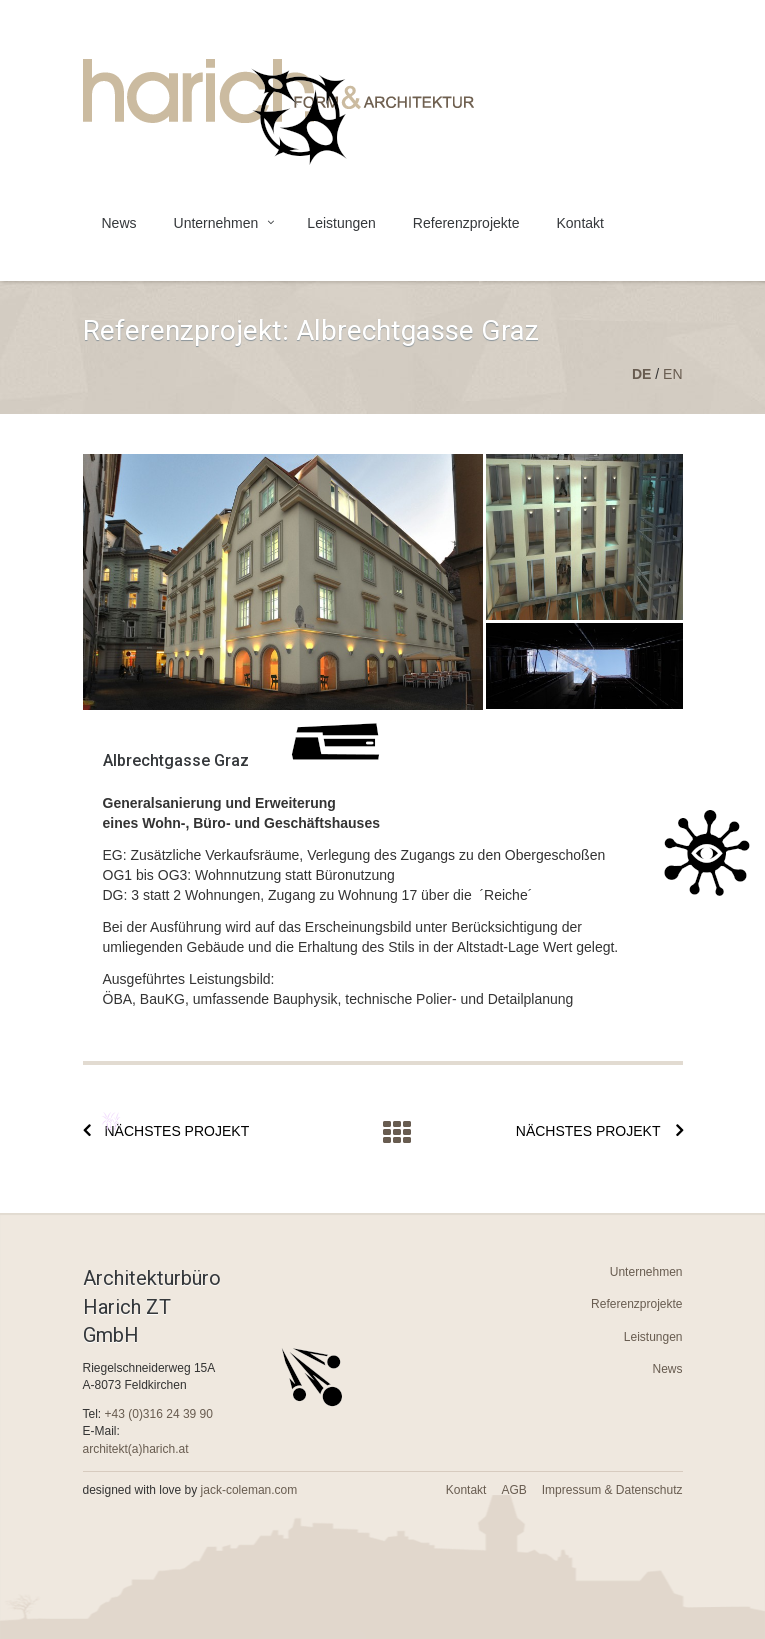 This screenshot has height=1639, width=765. What do you see at coordinates (111, 1121) in the screenshot?
I see `indicates sugar cane crop or ingredient` at bounding box center [111, 1121].